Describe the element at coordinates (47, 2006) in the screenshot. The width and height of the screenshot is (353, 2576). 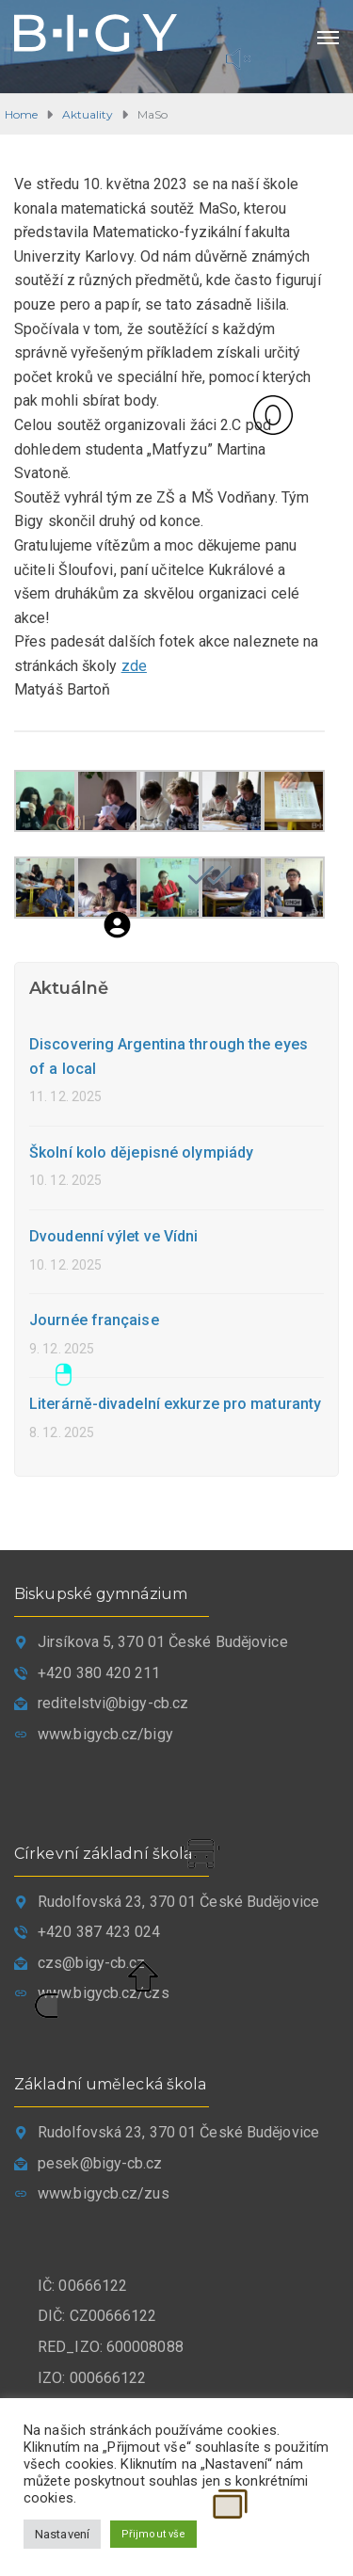
I see `indicates a proper subset relationship in mathematical notation` at that location.